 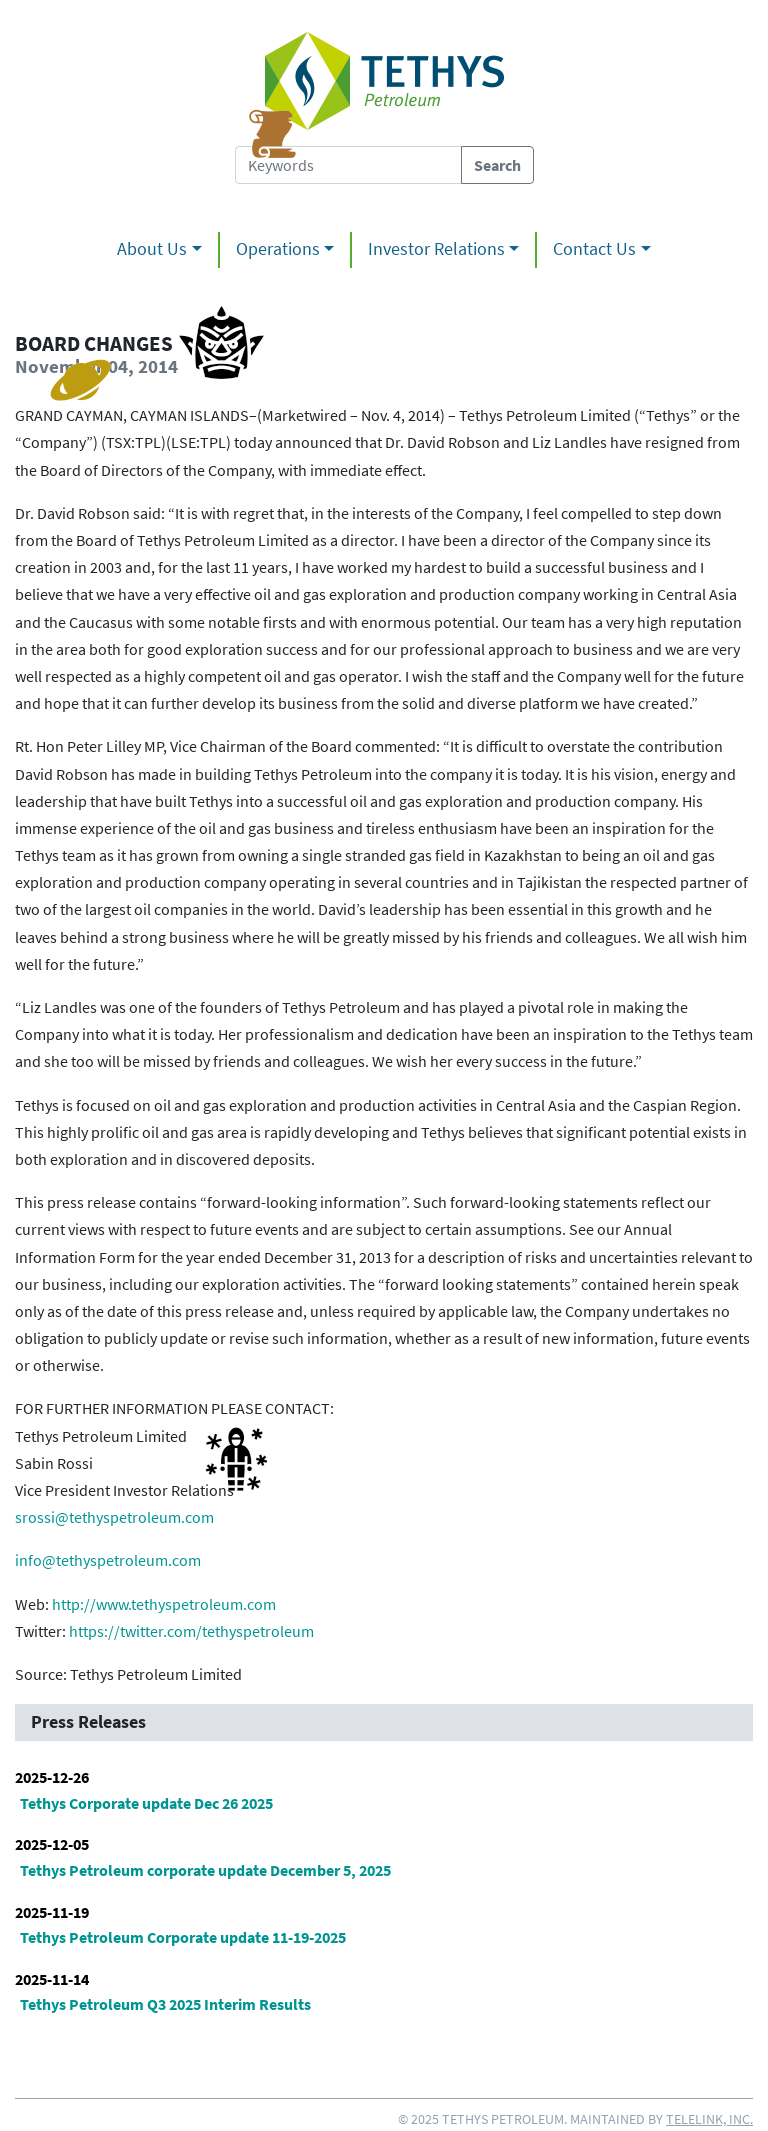 What do you see at coordinates (81, 381) in the screenshot?
I see `access space or astronomy-themed content` at bounding box center [81, 381].